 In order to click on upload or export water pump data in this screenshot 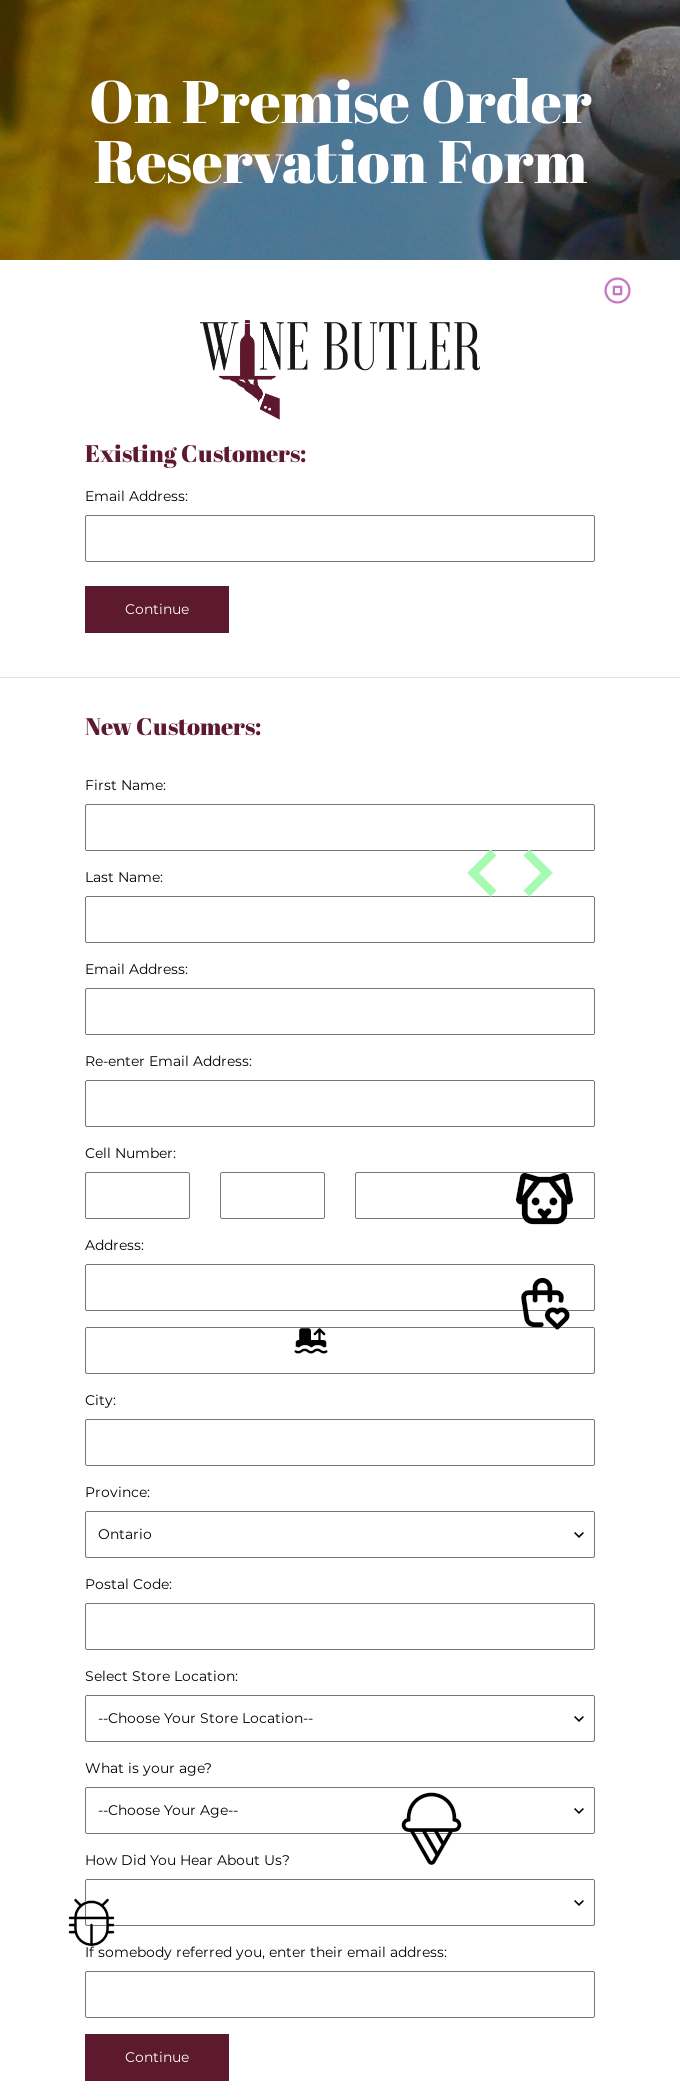, I will do `click(311, 1340)`.